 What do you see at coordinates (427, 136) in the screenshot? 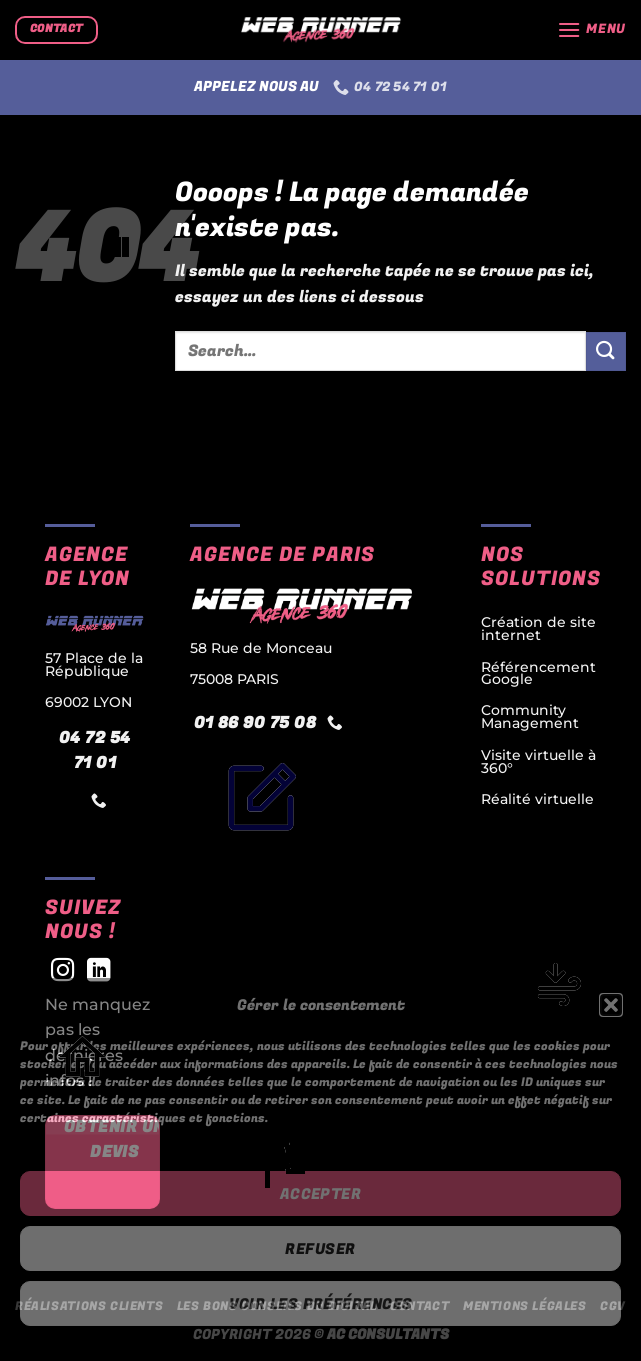
I see `apply formatting style to selected content` at bounding box center [427, 136].